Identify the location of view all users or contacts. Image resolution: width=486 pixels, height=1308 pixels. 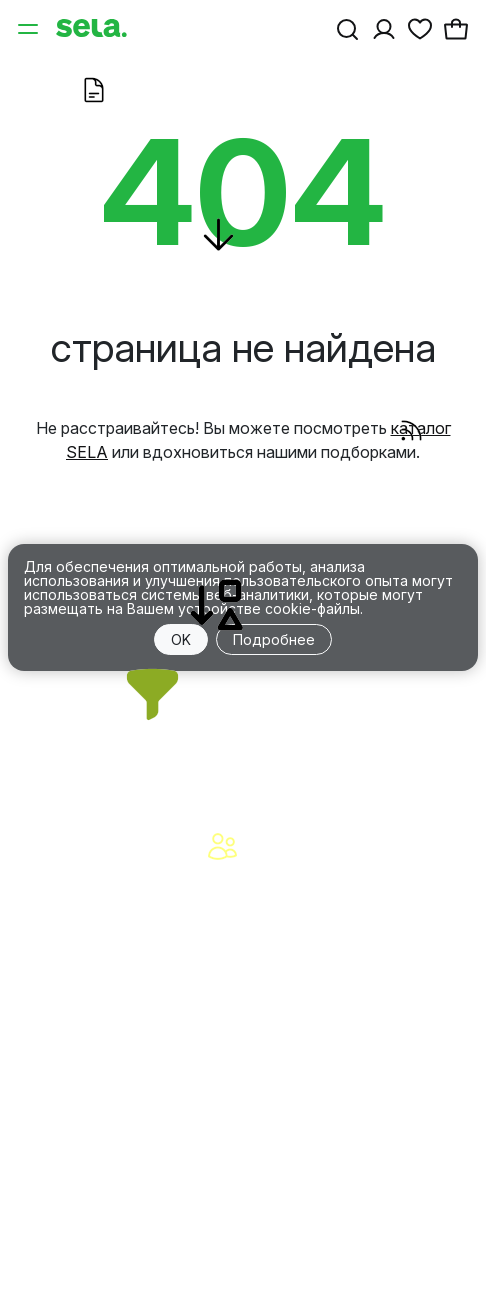
(222, 846).